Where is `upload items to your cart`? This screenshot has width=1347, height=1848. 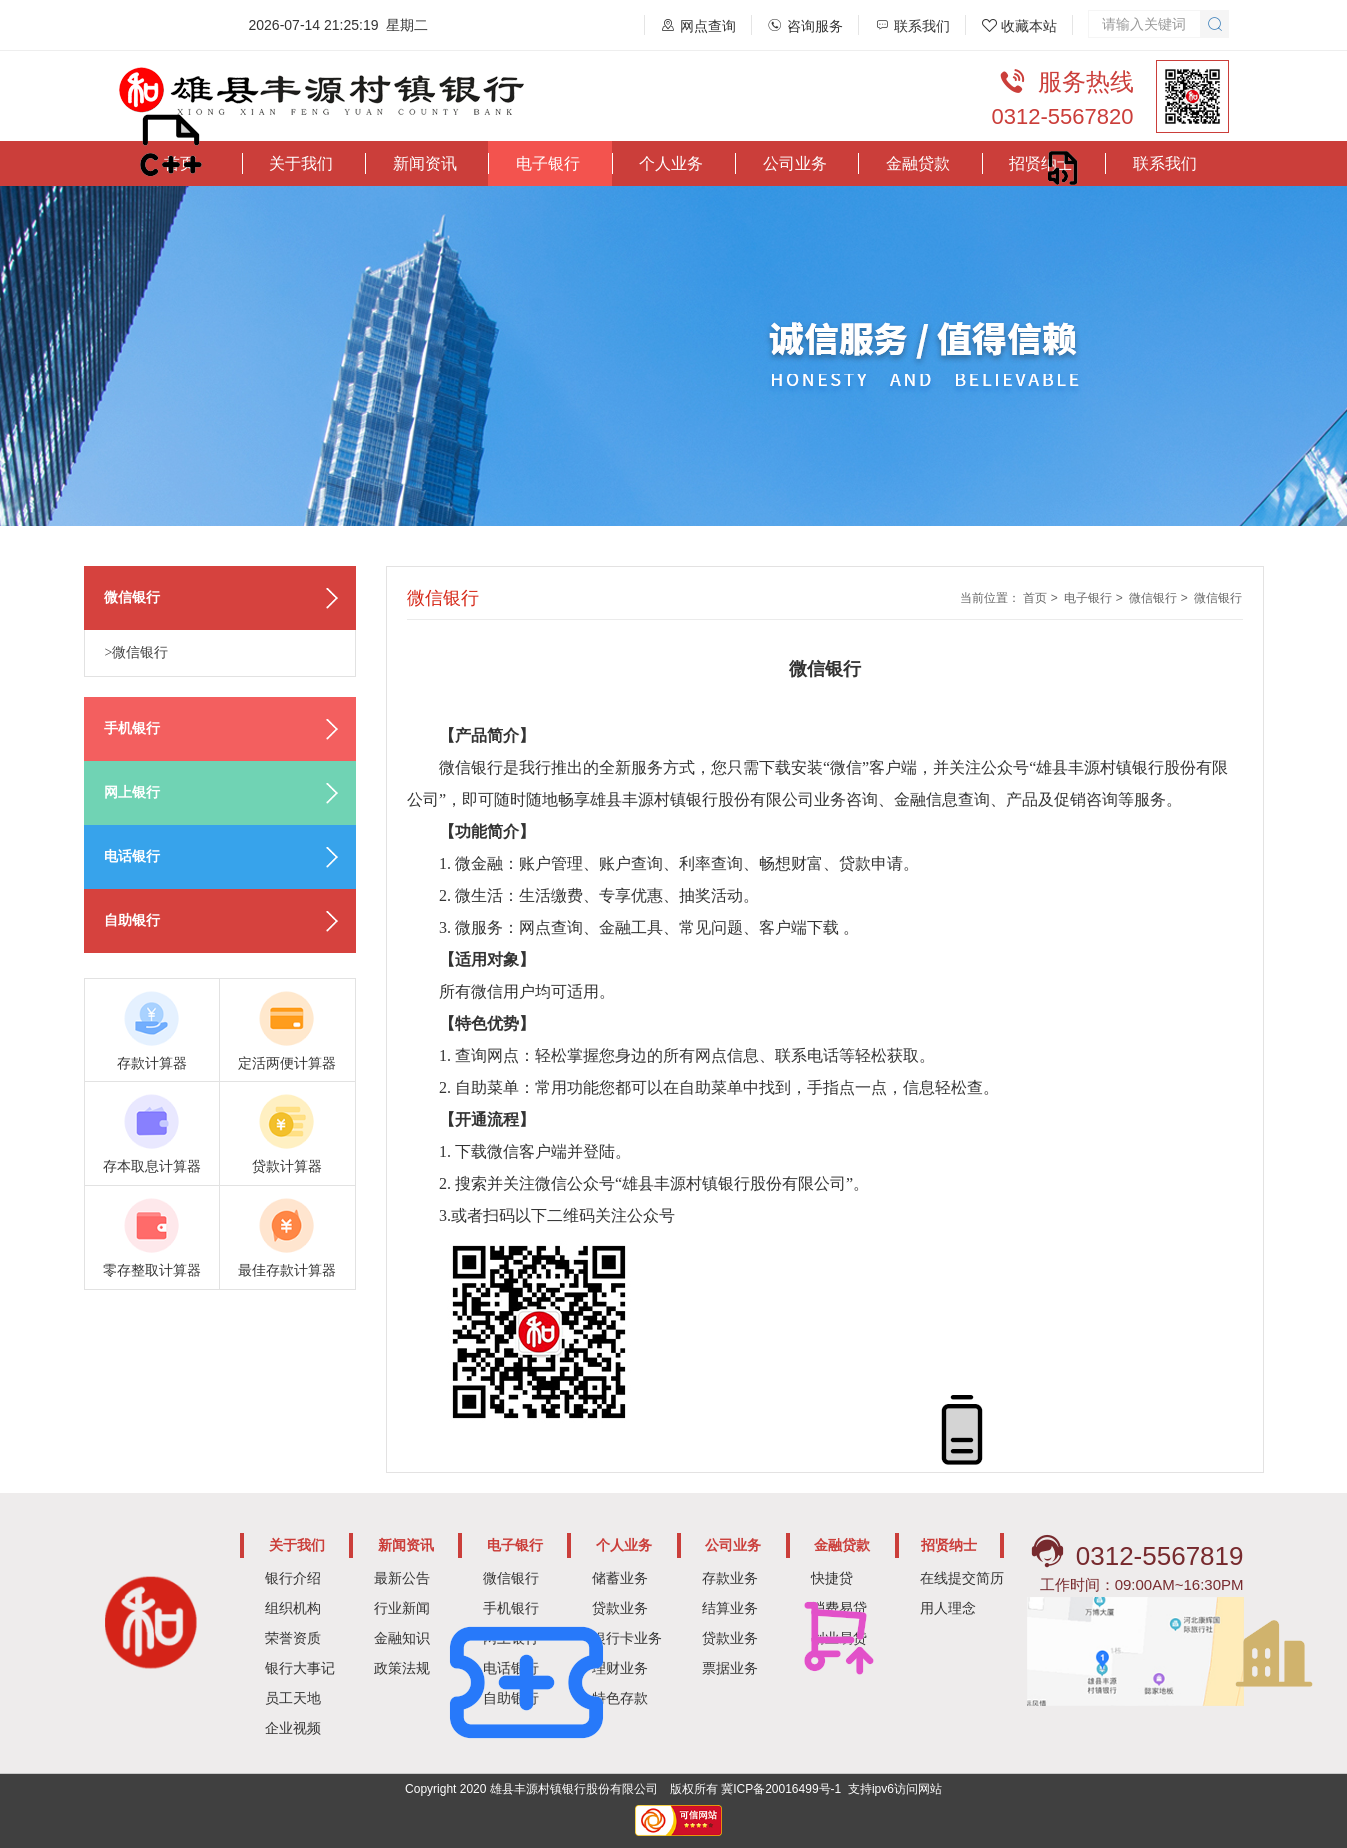 upload items to your cart is located at coordinates (835, 1636).